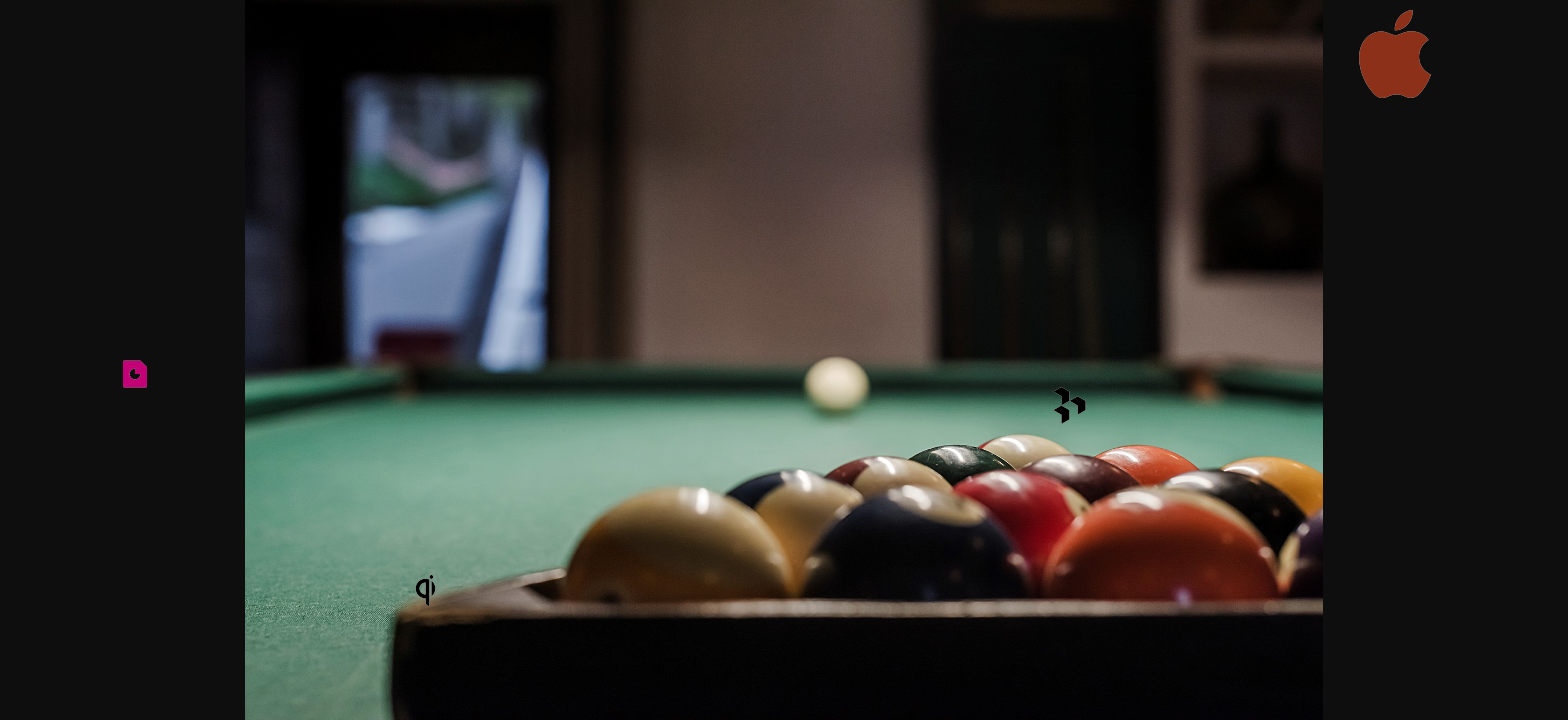  I want to click on view file analytics or chart report, so click(135, 374).